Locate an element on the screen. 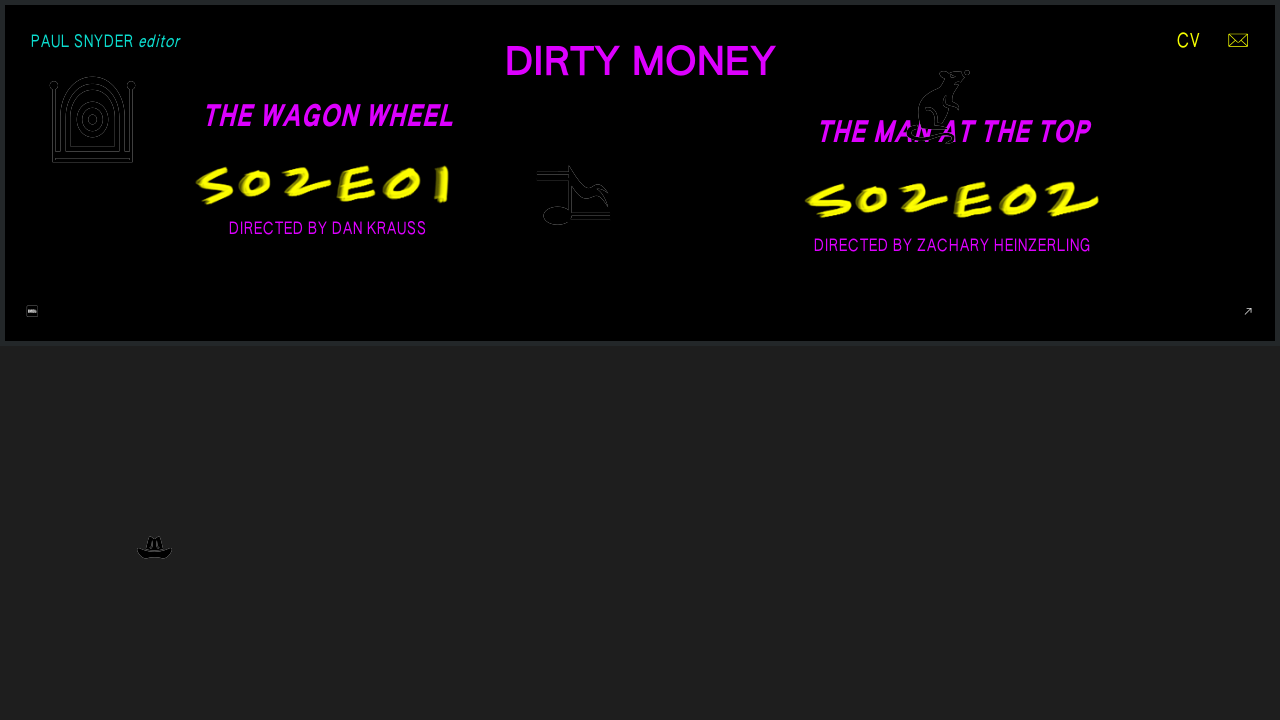 The height and width of the screenshot is (720, 1280). adjust audio pitch settings is located at coordinates (573, 197).